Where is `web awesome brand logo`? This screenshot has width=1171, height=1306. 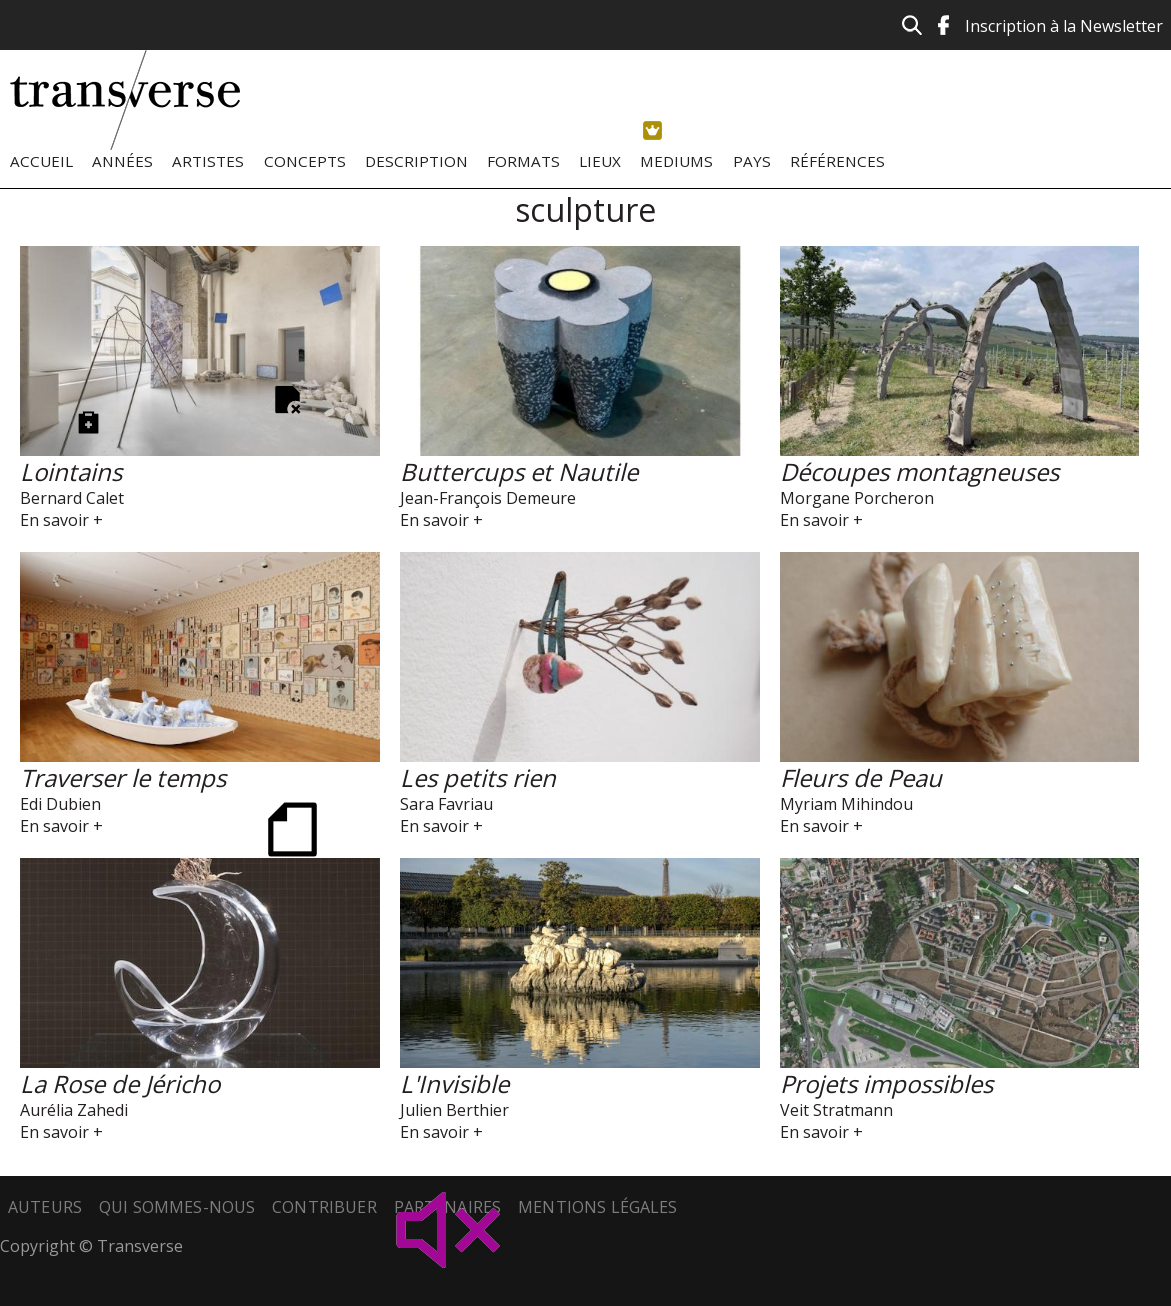 web awesome brand logo is located at coordinates (652, 130).